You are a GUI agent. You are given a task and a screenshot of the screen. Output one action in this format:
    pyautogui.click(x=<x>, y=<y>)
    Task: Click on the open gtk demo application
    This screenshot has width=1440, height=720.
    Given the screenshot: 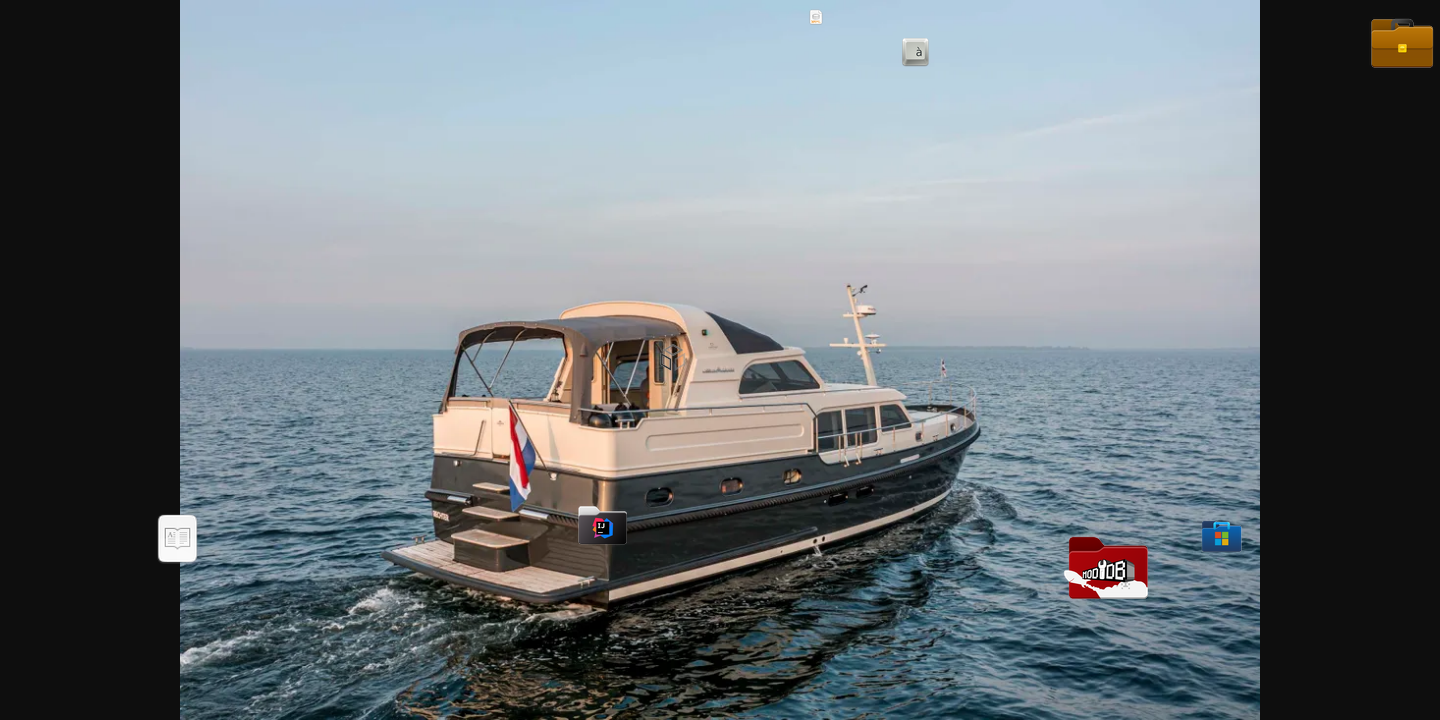 What is the action you would take?
    pyautogui.click(x=673, y=358)
    